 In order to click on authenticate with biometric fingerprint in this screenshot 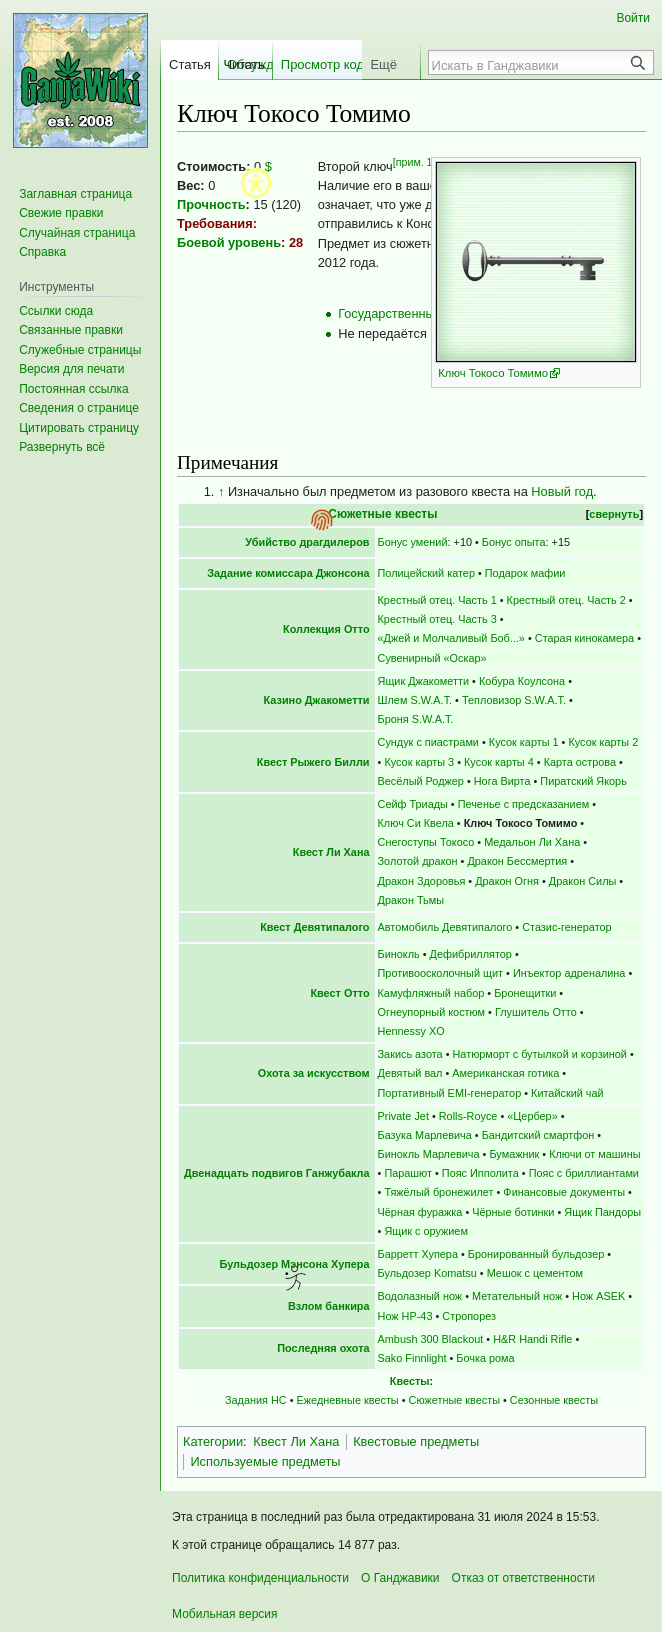, I will do `click(322, 520)`.